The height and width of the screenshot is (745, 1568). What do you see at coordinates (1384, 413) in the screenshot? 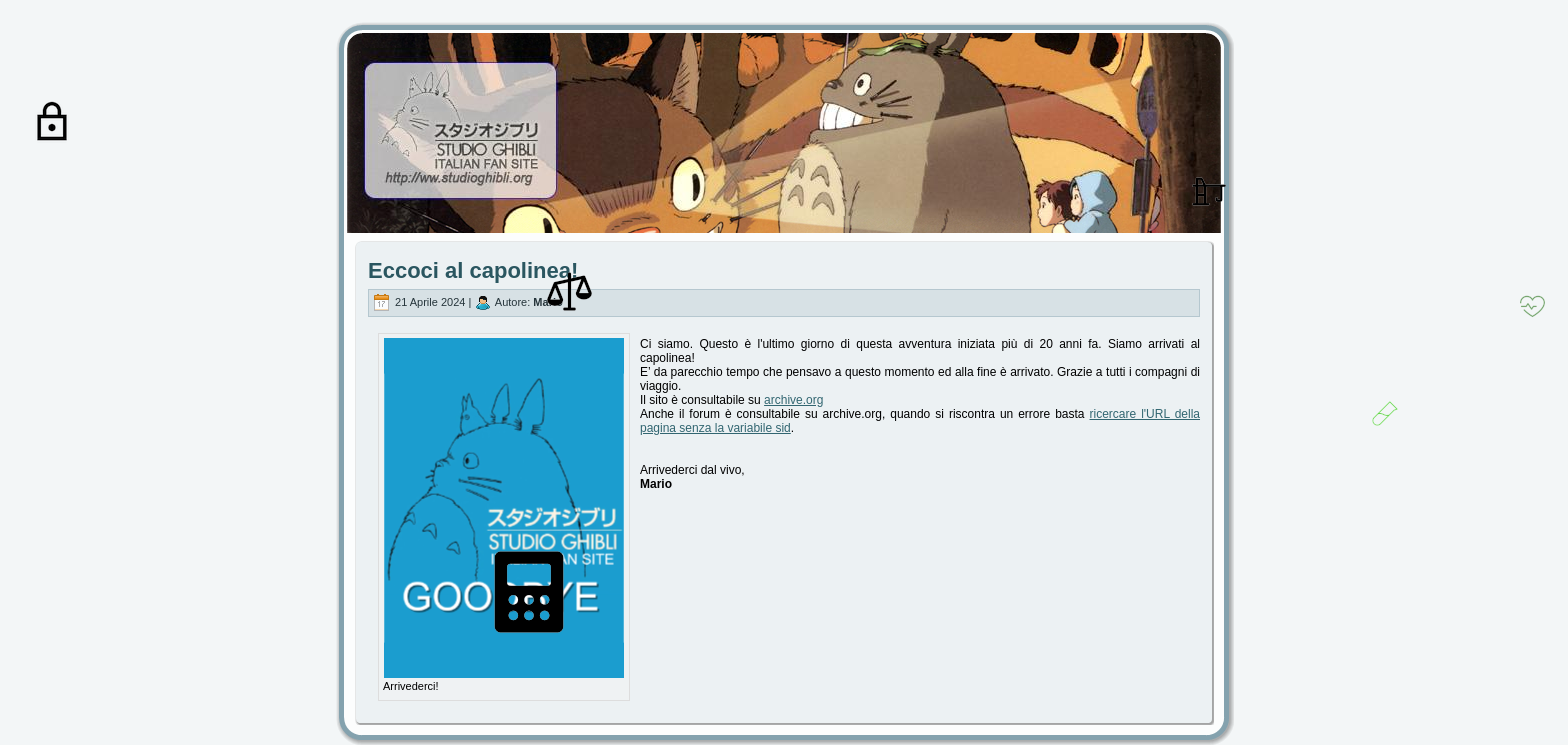
I see `access experimental or beta features` at bounding box center [1384, 413].